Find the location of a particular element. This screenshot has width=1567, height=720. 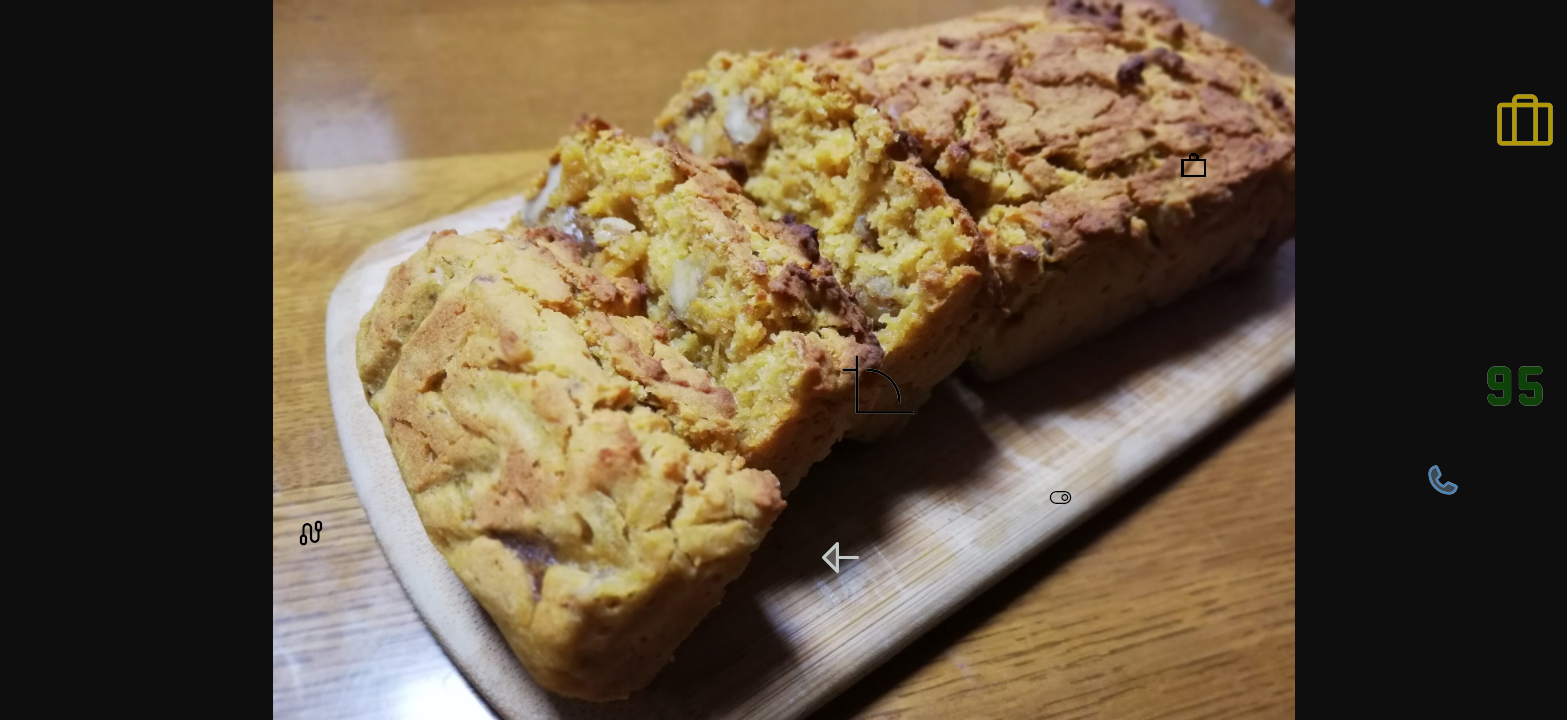

tap to make a phone call is located at coordinates (1442, 480).